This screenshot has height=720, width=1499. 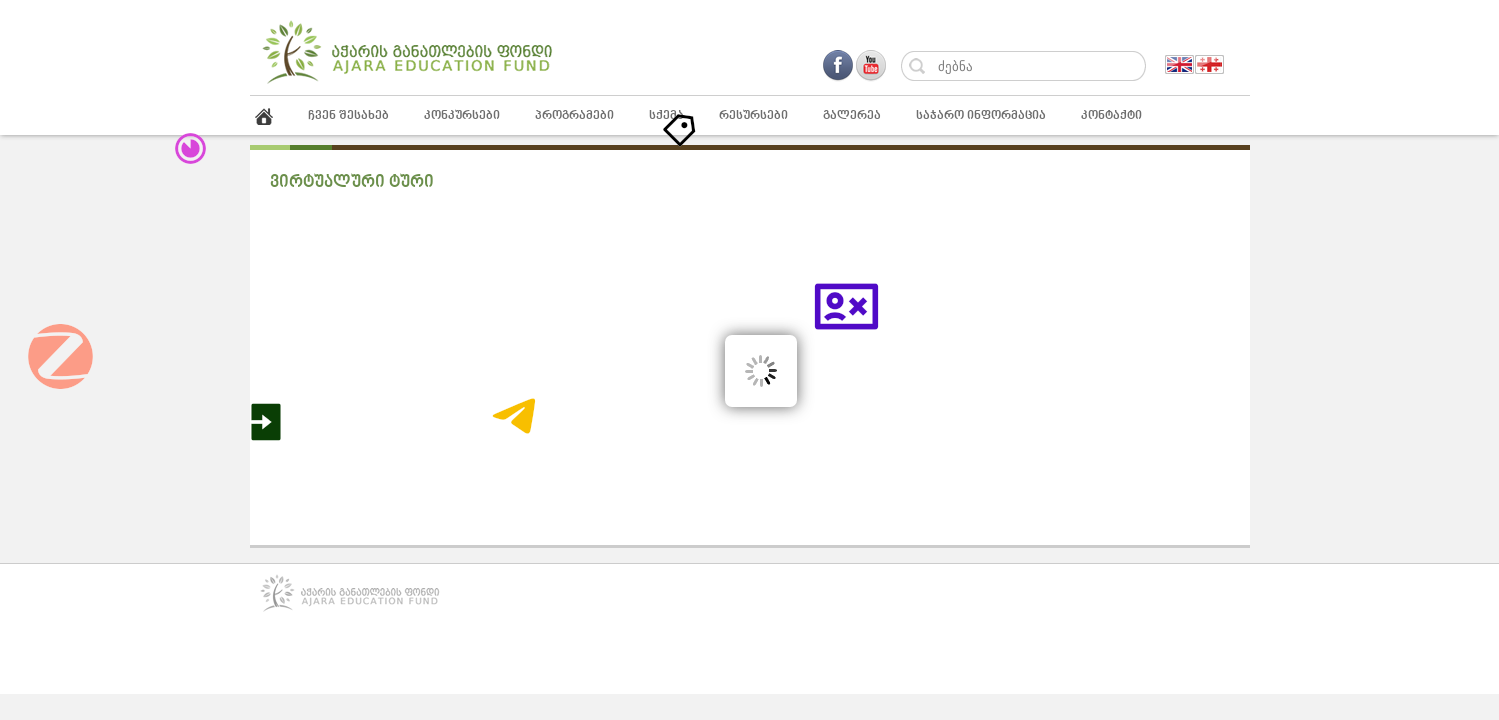 What do you see at coordinates (60, 356) in the screenshot?
I see `zigbee smart home protocol logo` at bounding box center [60, 356].